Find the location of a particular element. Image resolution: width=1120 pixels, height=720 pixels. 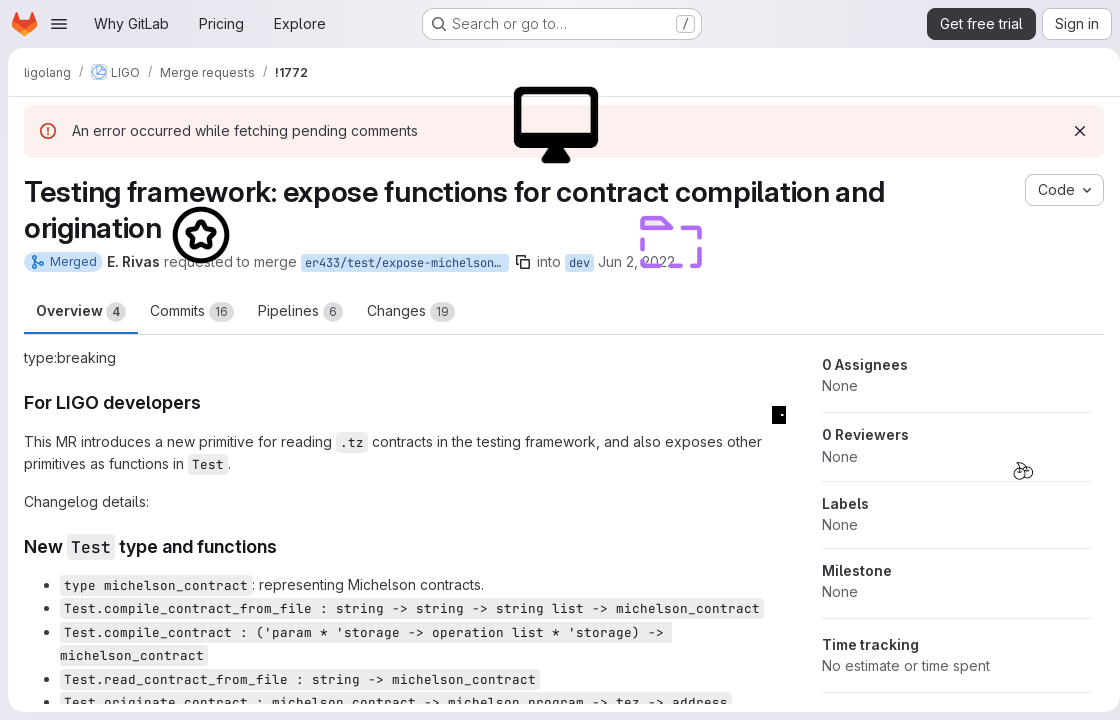

switch to desktop view is located at coordinates (556, 125).